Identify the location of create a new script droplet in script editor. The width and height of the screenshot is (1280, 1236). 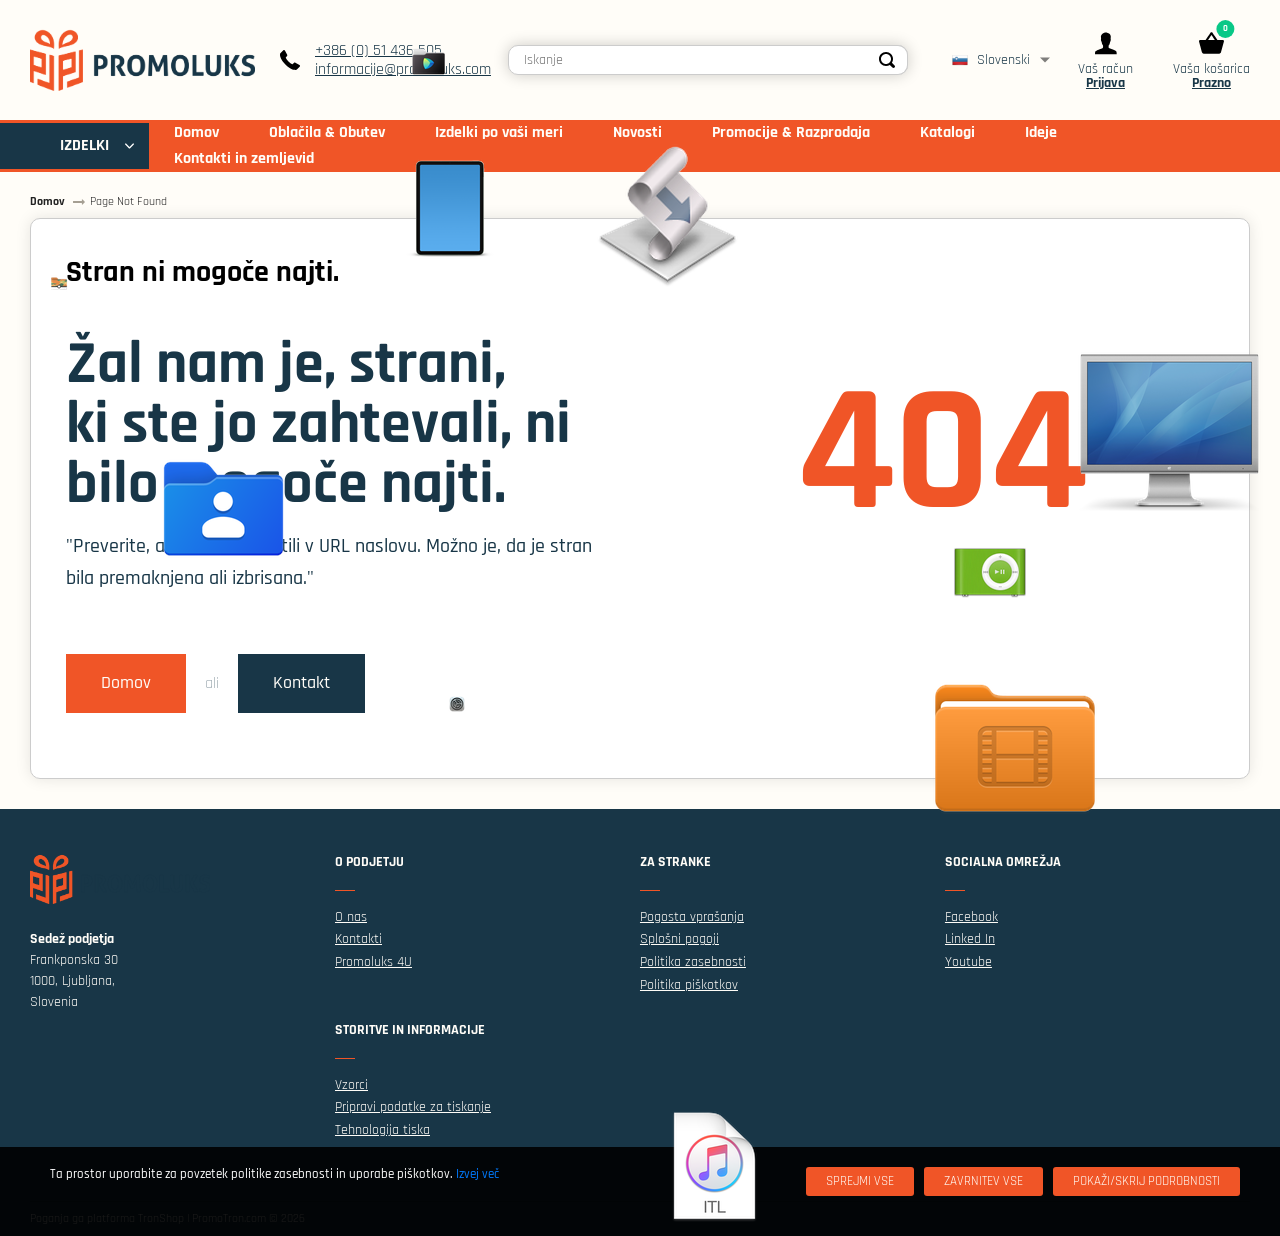
(667, 214).